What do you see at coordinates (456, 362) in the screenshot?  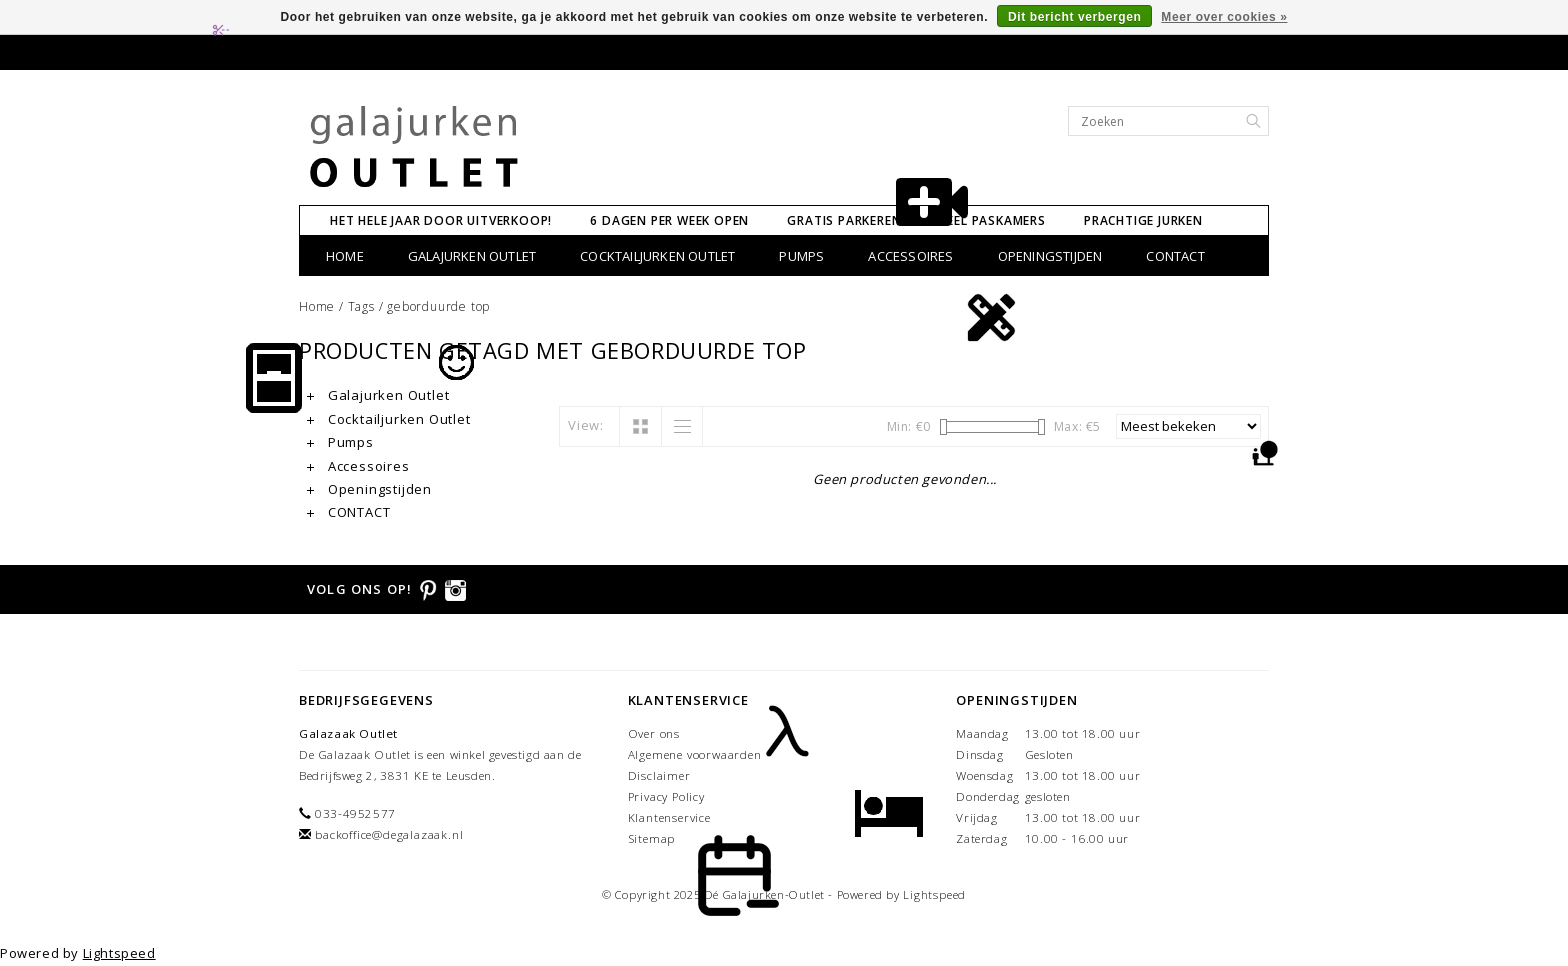 I see `add an emoji or reaction to a message` at bounding box center [456, 362].